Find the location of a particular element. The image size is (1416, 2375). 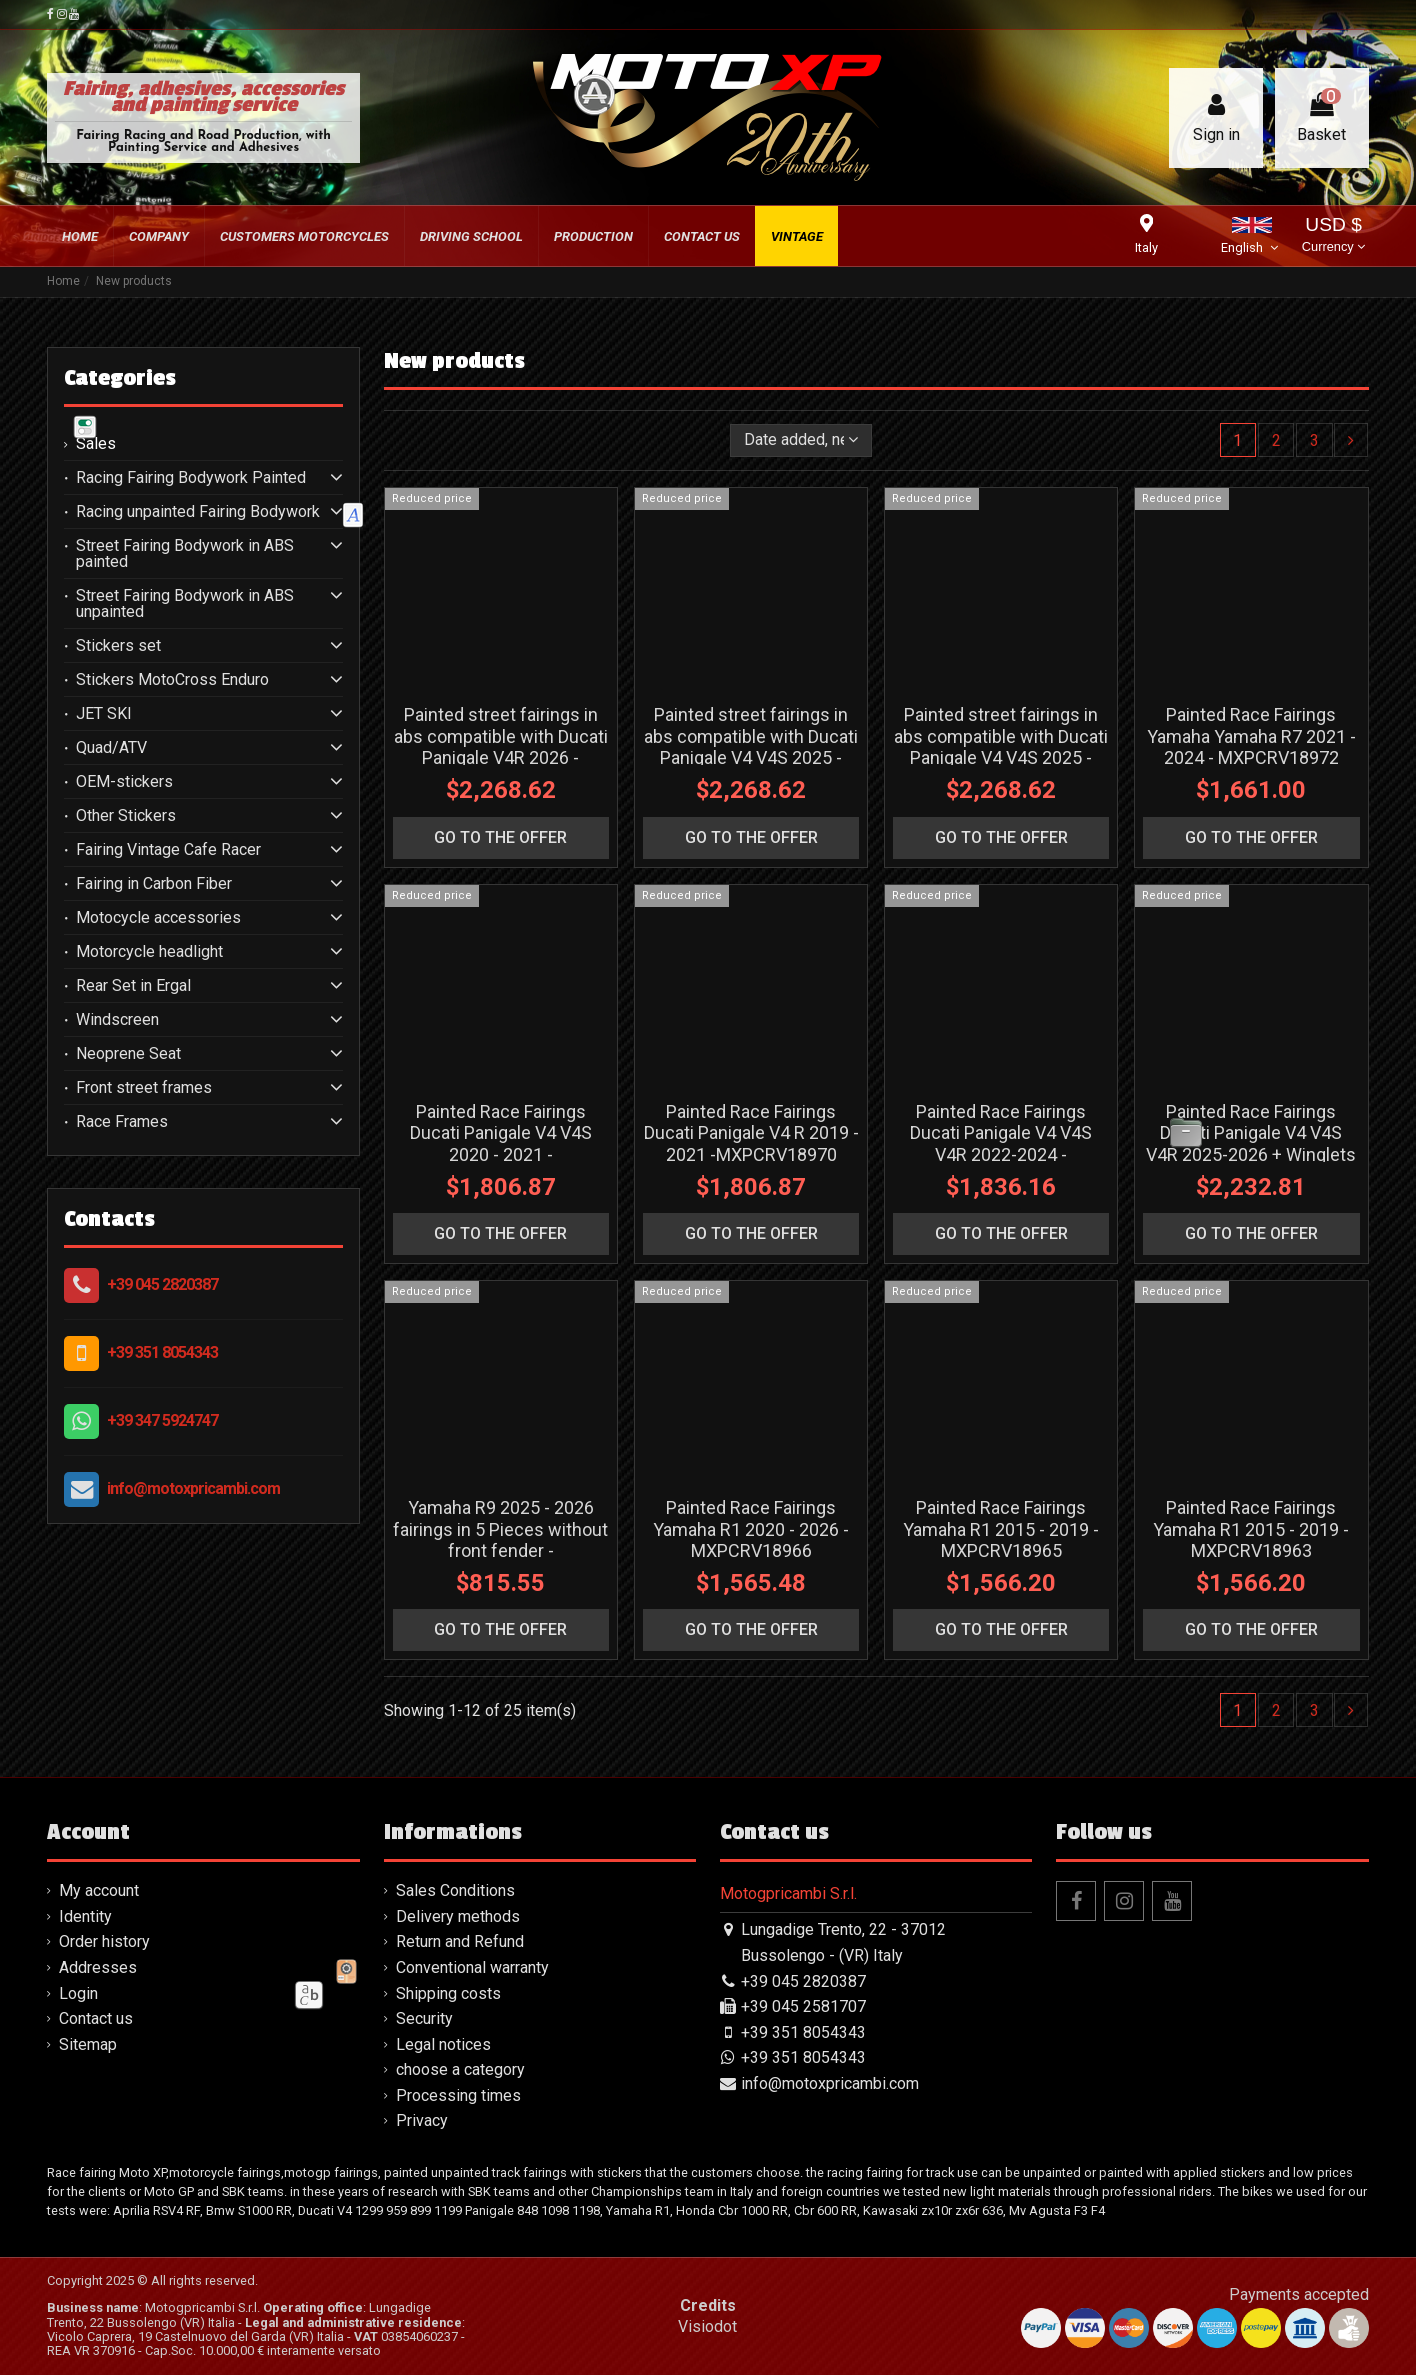

open gnome tweaks to customize desktop settings is located at coordinates (85, 427).